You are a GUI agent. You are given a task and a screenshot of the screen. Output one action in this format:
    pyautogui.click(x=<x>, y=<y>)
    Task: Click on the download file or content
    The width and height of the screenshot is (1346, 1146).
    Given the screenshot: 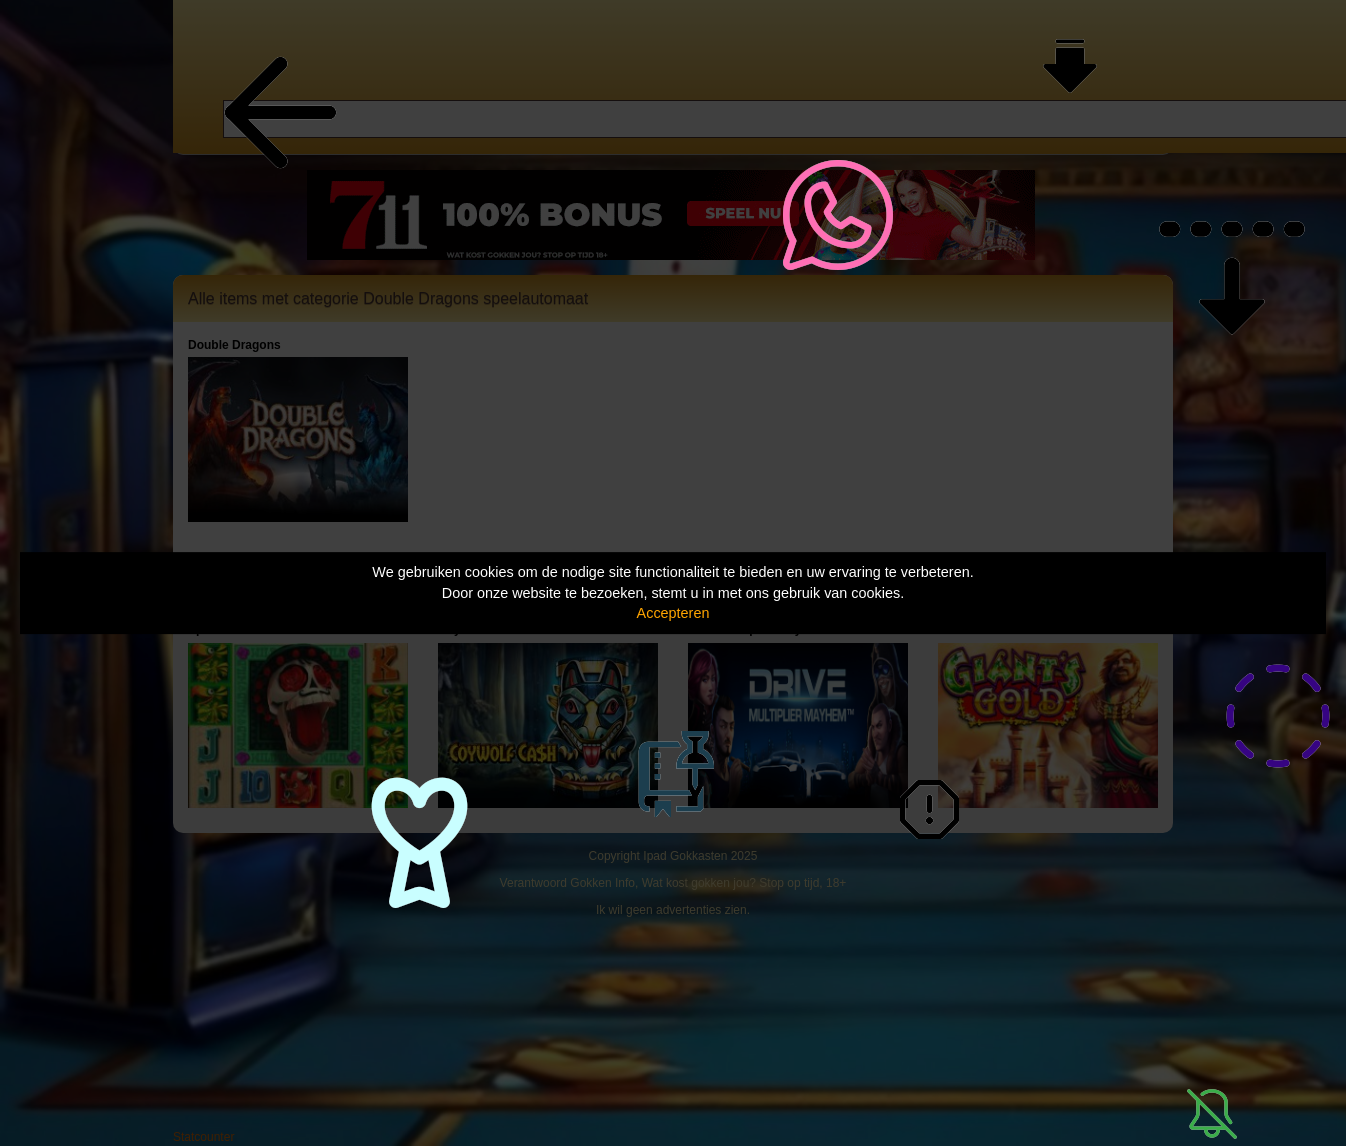 What is the action you would take?
    pyautogui.click(x=1070, y=64)
    